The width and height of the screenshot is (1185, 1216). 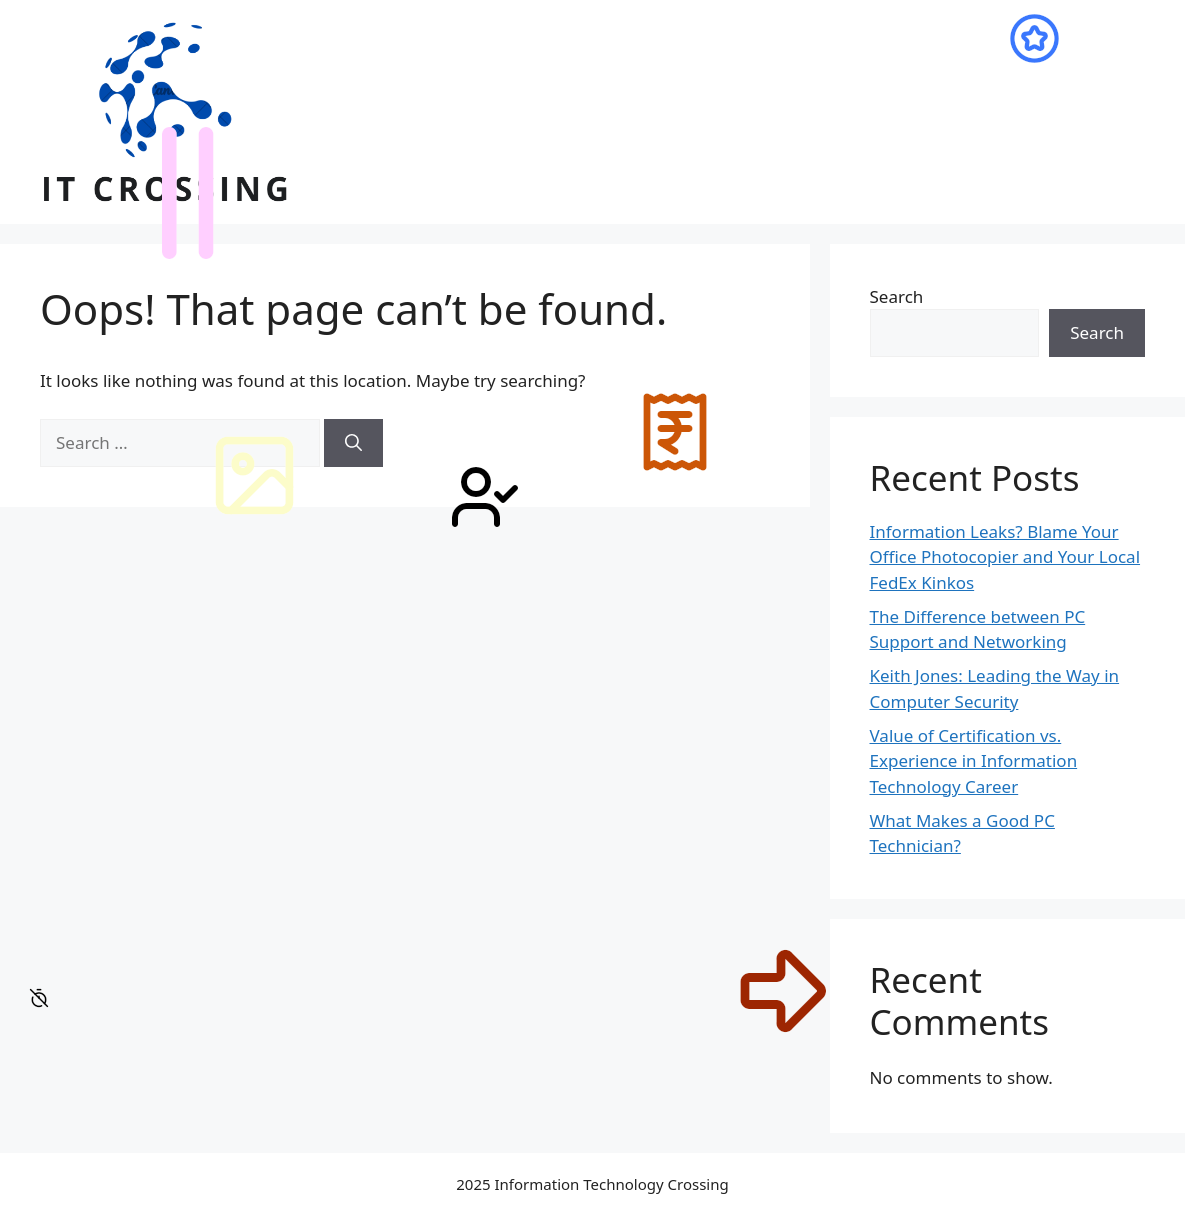 I want to click on disable or cancel timer, so click(x=39, y=998).